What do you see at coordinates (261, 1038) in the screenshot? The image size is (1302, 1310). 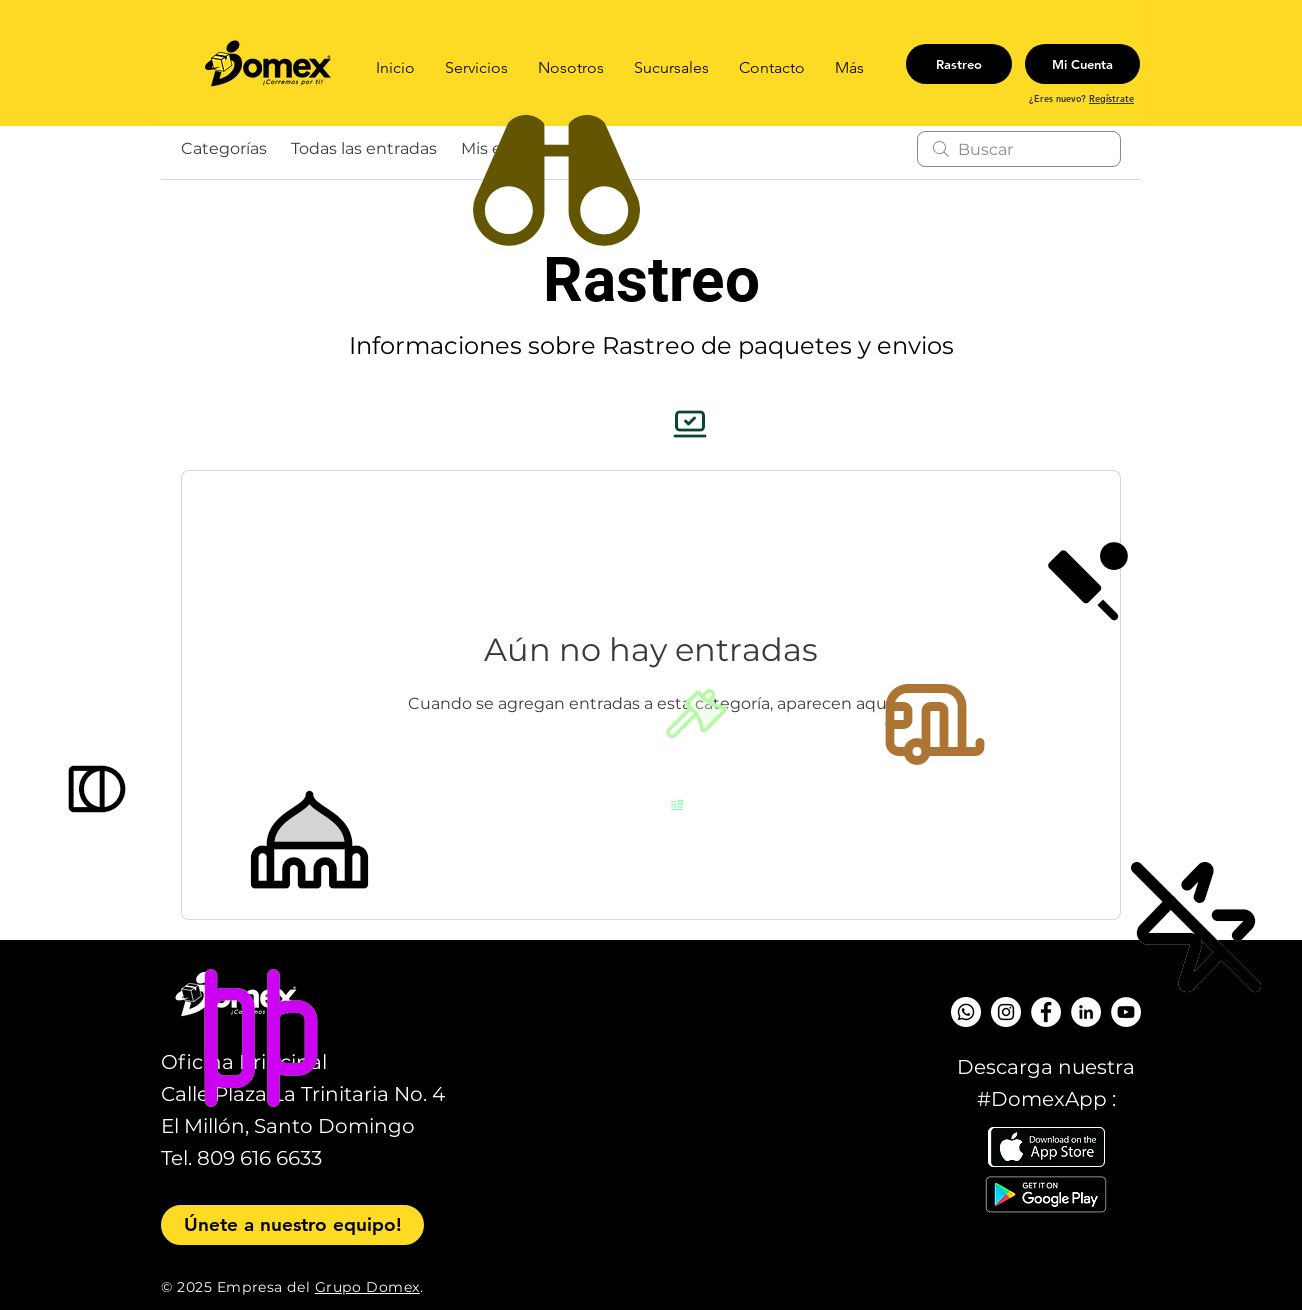 I see `distribute objects from the left edge` at bounding box center [261, 1038].